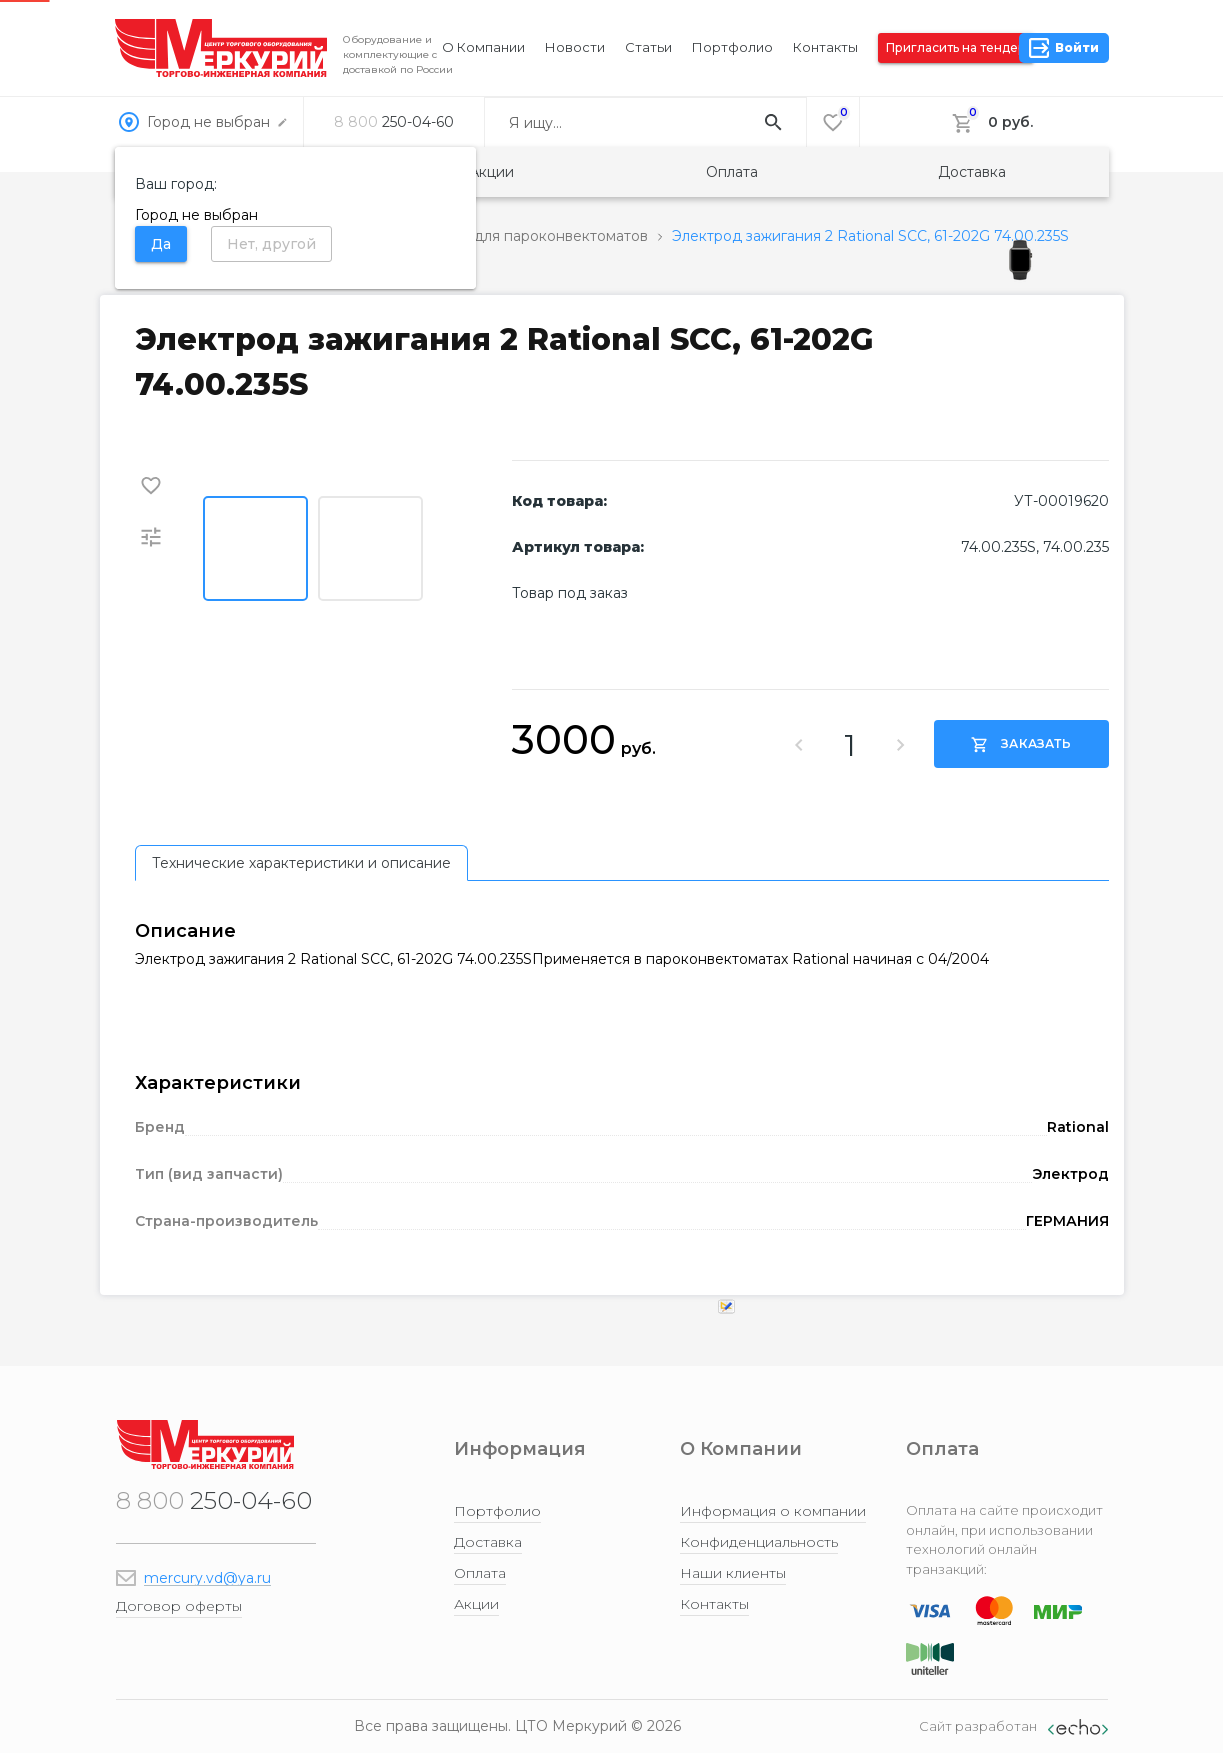 The width and height of the screenshot is (1223, 1753). Describe the element at coordinates (1020, 260) in the screenshot. I see `manage connected Apple Watch device` at that location.